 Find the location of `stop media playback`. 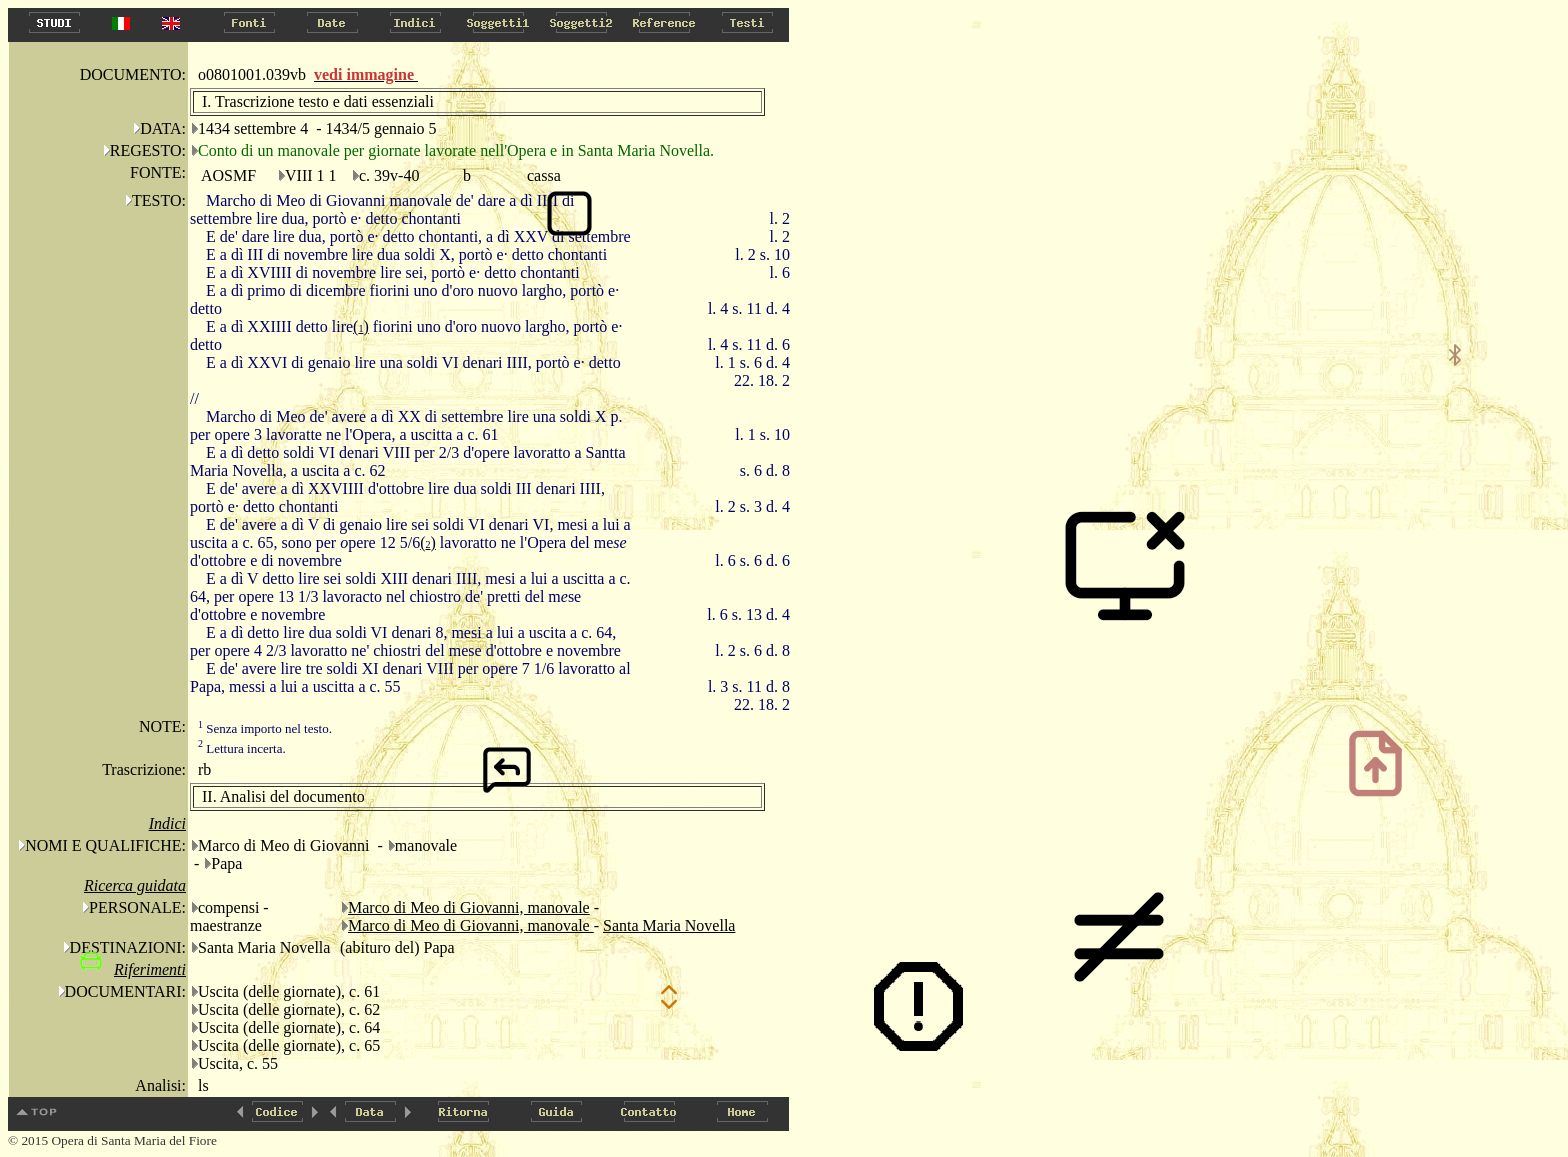

stop media playback is located at coordinates (569, 213).